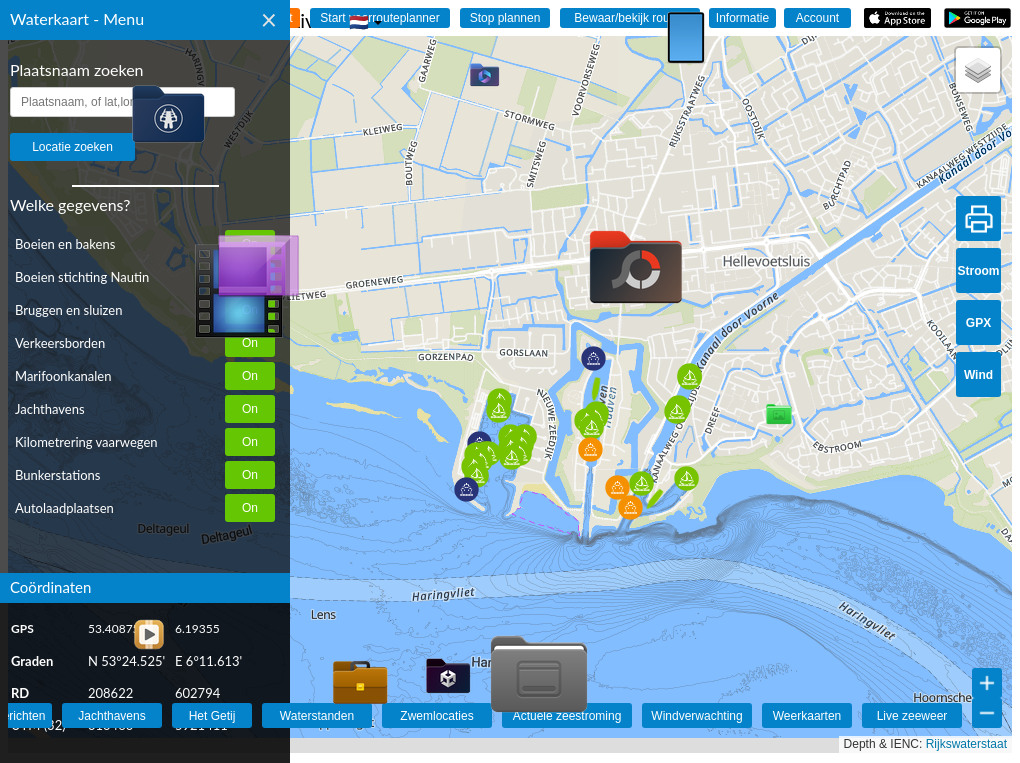  Describe the element at coordinates (149, 635) in the screenshot. I see `system codec or media component file` at that location.